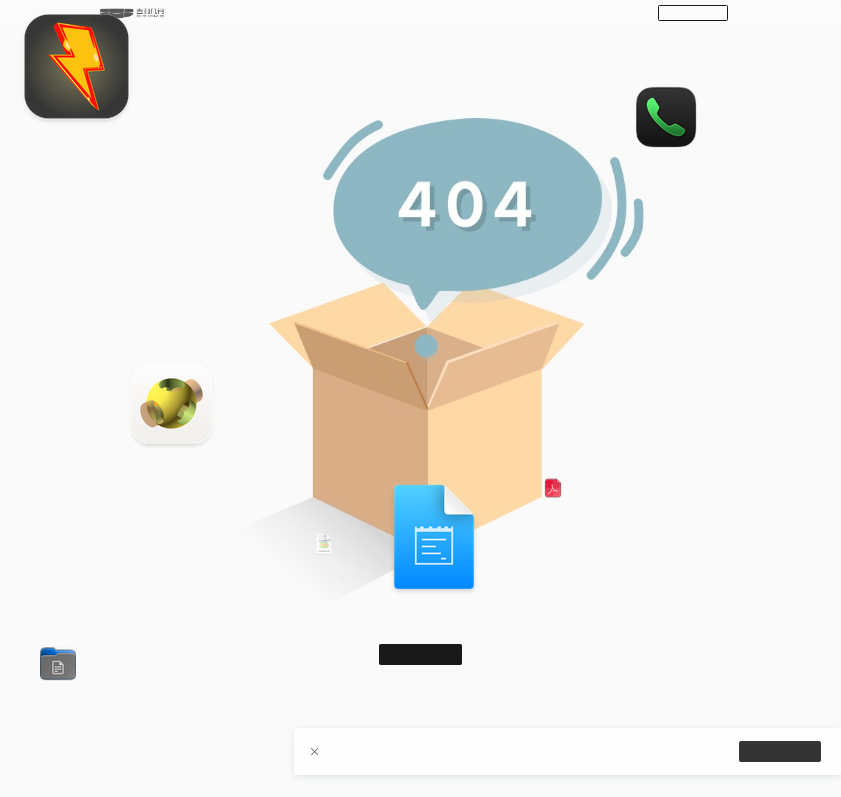  I want to click on open your documents folder, so click(58, 663).